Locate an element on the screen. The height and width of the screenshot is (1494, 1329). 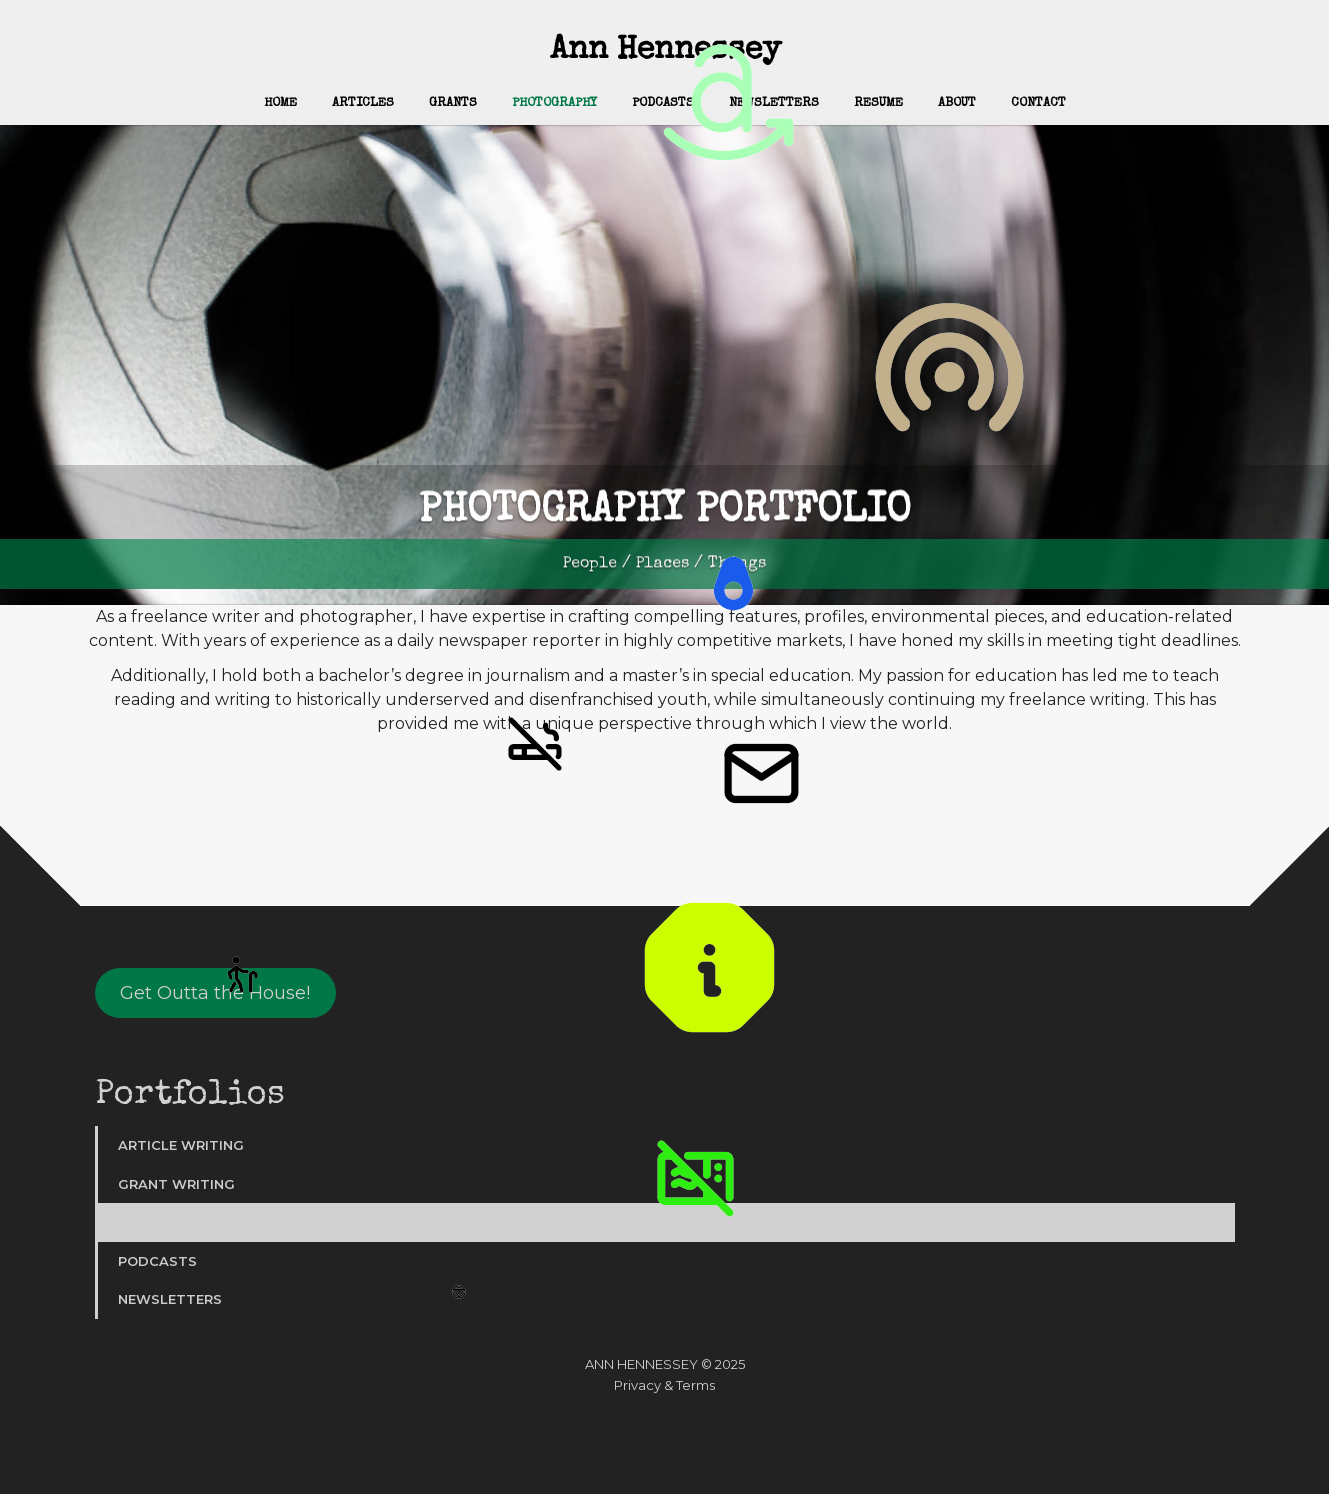
microwave is currently disabled or off is located at coordinates (695, 1178).